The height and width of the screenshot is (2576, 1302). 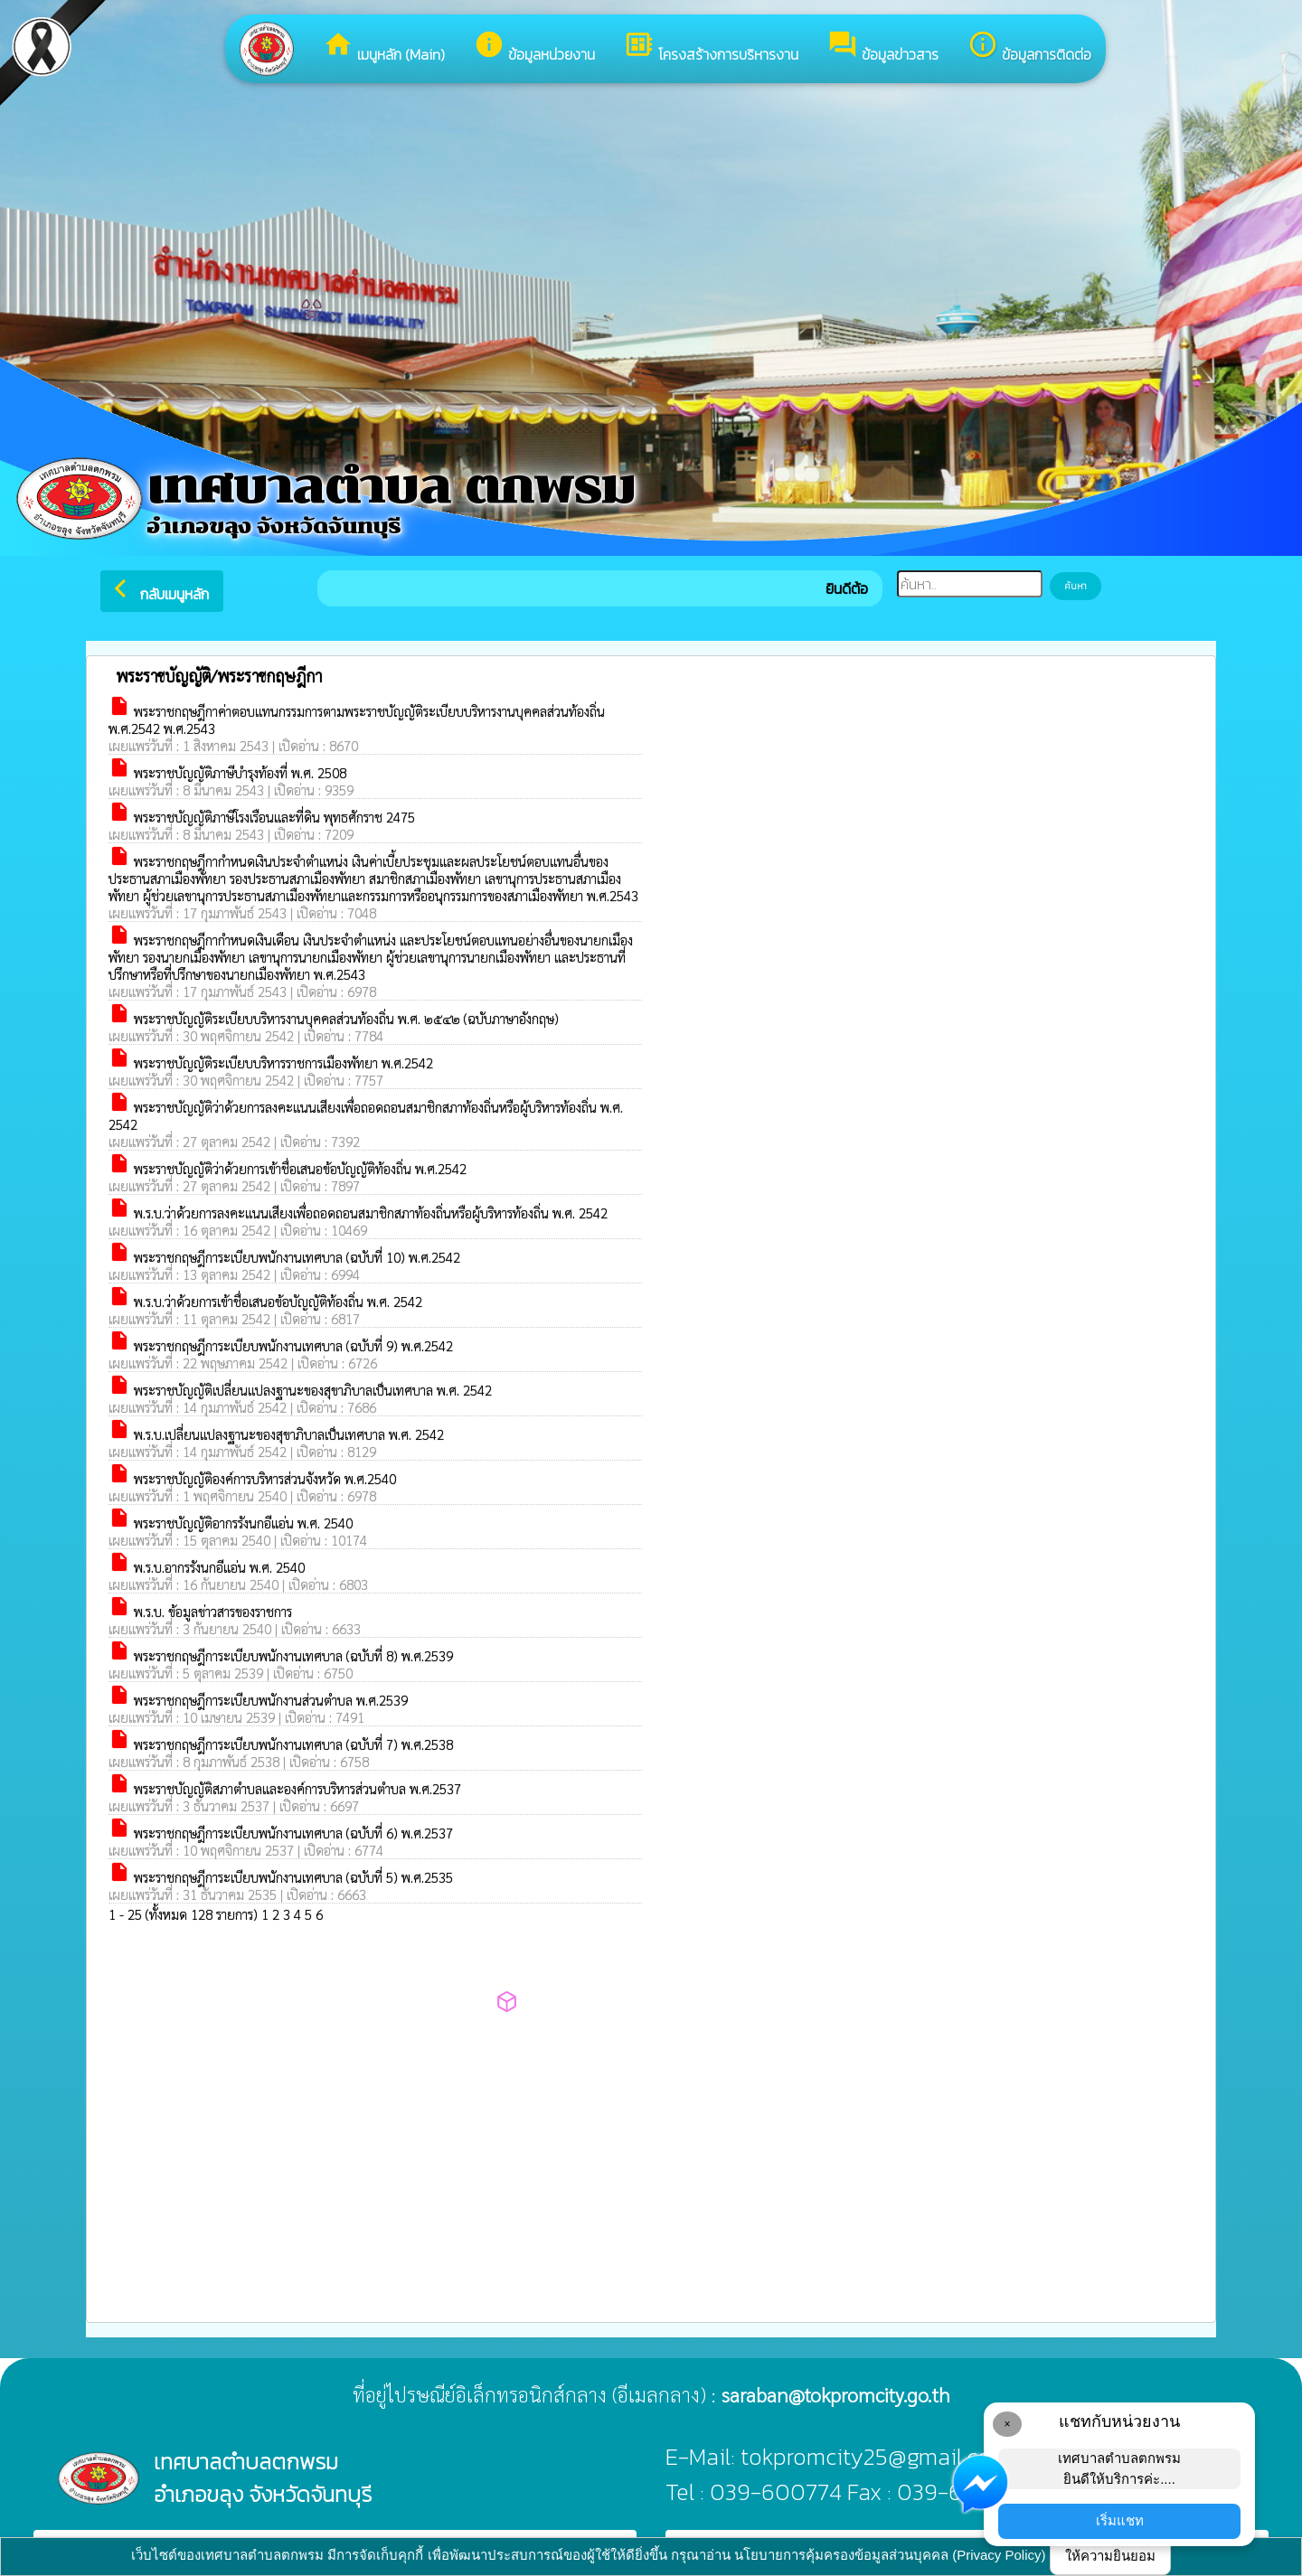 I want to click on view package or shipment details, so click(x=506, y=2001).